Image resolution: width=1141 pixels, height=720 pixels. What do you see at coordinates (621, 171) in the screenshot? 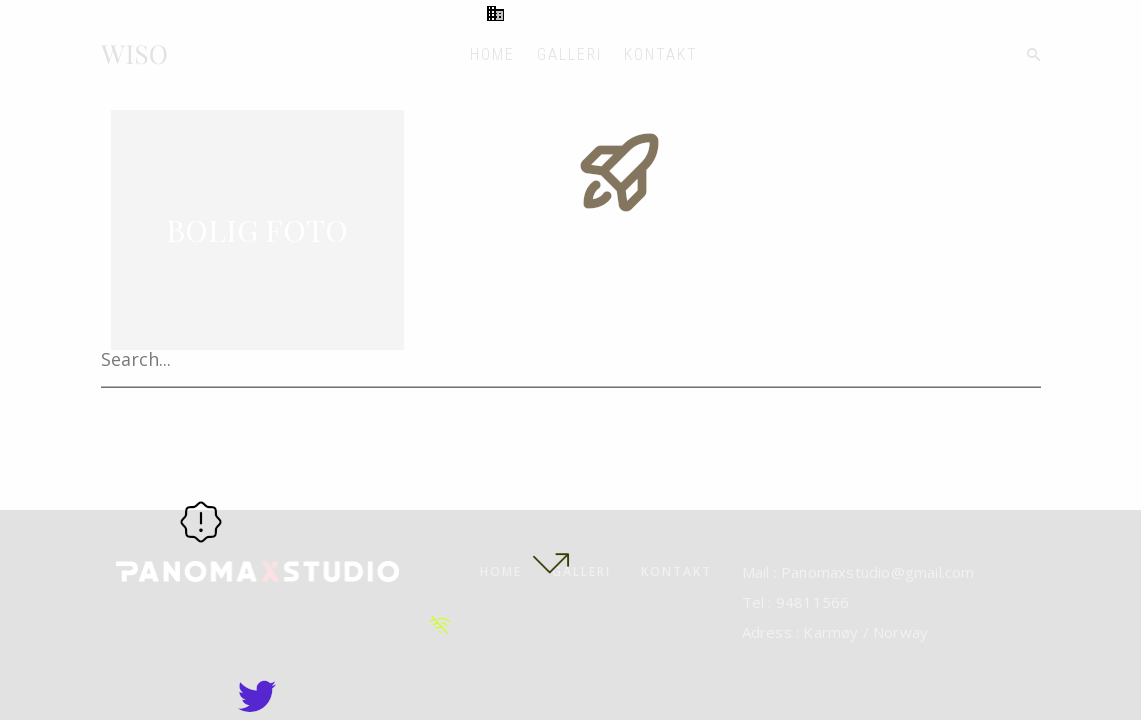
I see `launch or deploy a project` at bounding box center [621, 171].